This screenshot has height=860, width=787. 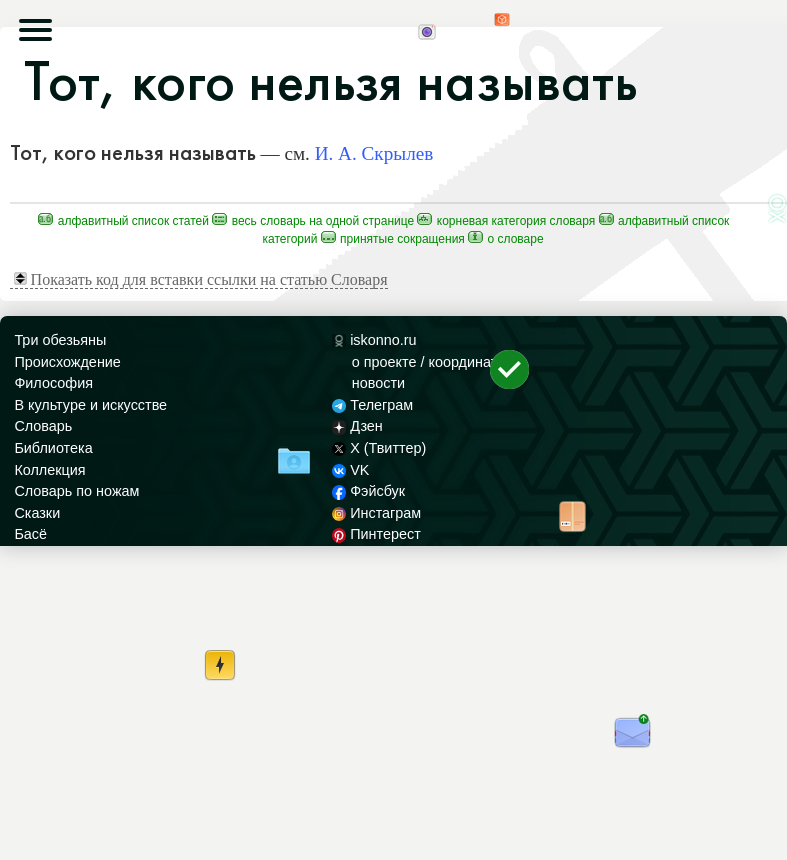 What do you see at coordinates (572, 516) in the screenshot?
I see `compressed or archived file type` at bounding box center [572, 516].